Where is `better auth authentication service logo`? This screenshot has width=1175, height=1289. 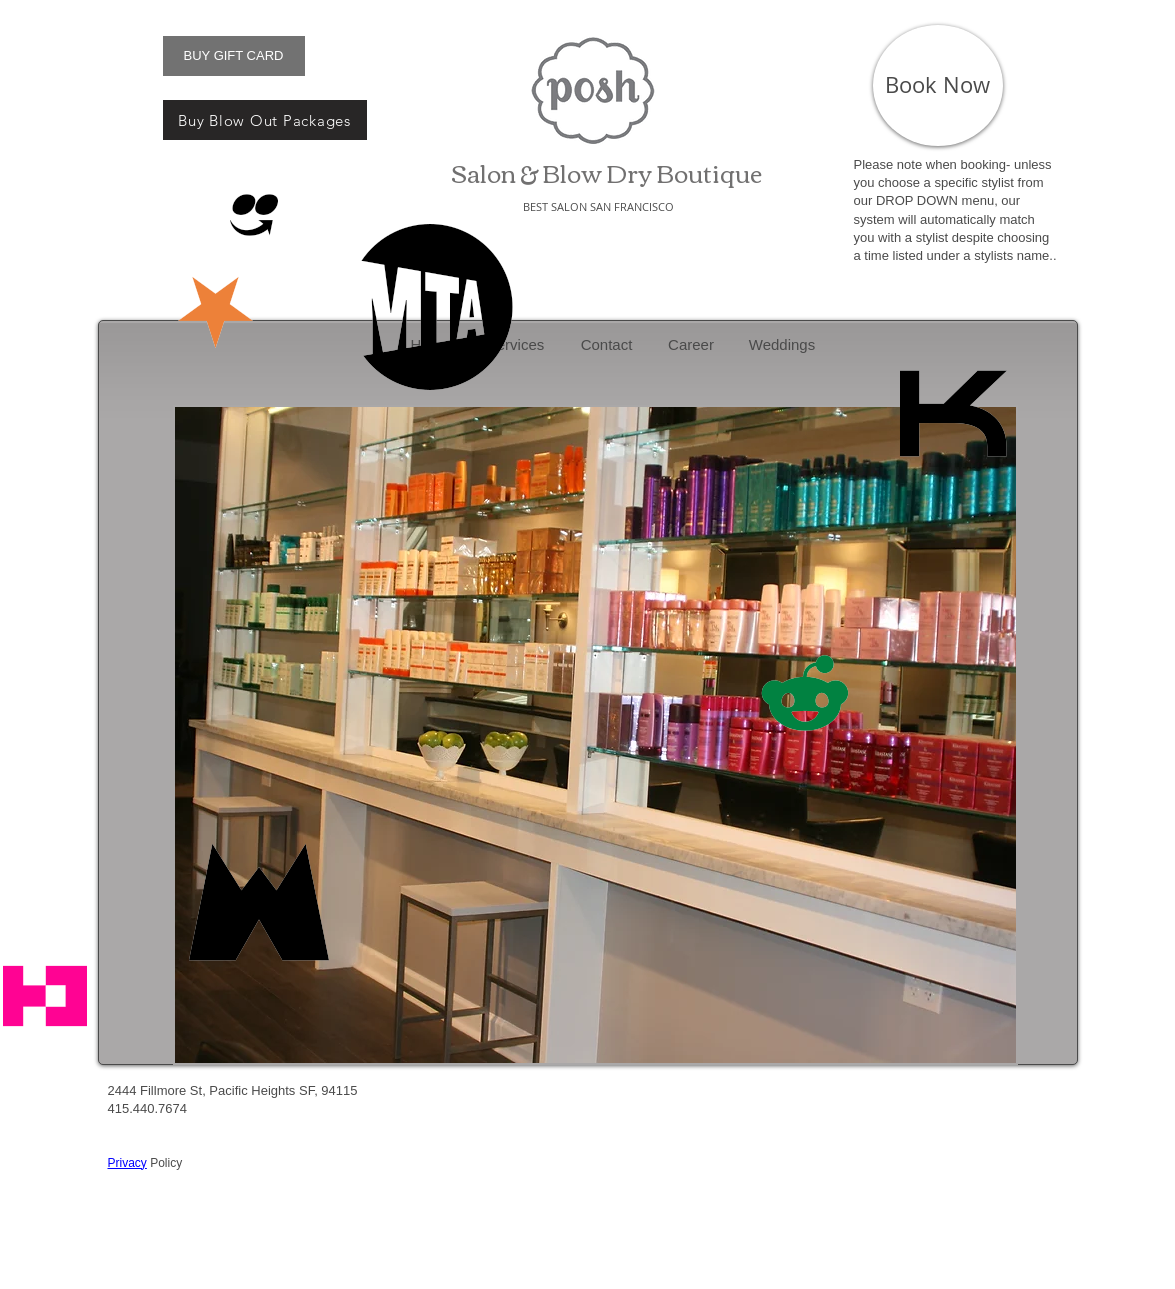
better auth authentication service logo is located at coordinates (45, 996).